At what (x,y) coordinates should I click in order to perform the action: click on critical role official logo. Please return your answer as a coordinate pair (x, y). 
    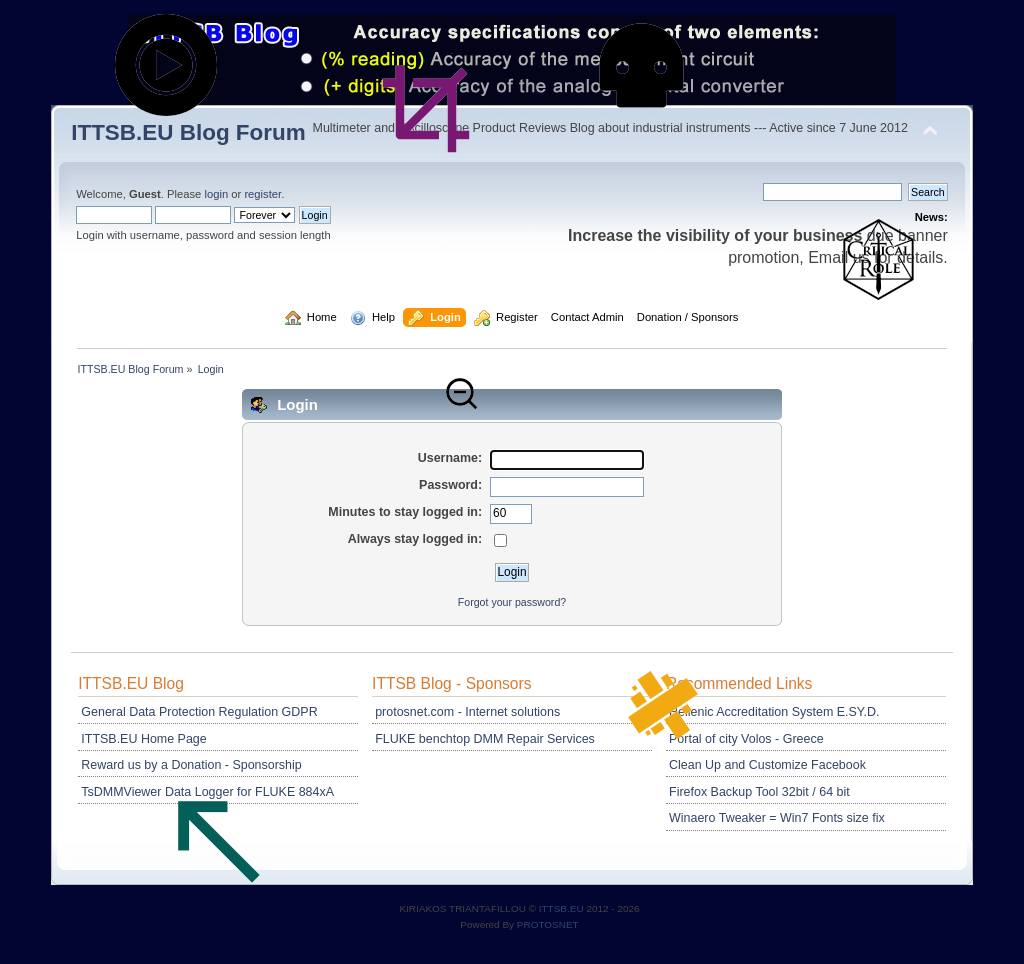
    Looking at the image, I should click on (878, 259).